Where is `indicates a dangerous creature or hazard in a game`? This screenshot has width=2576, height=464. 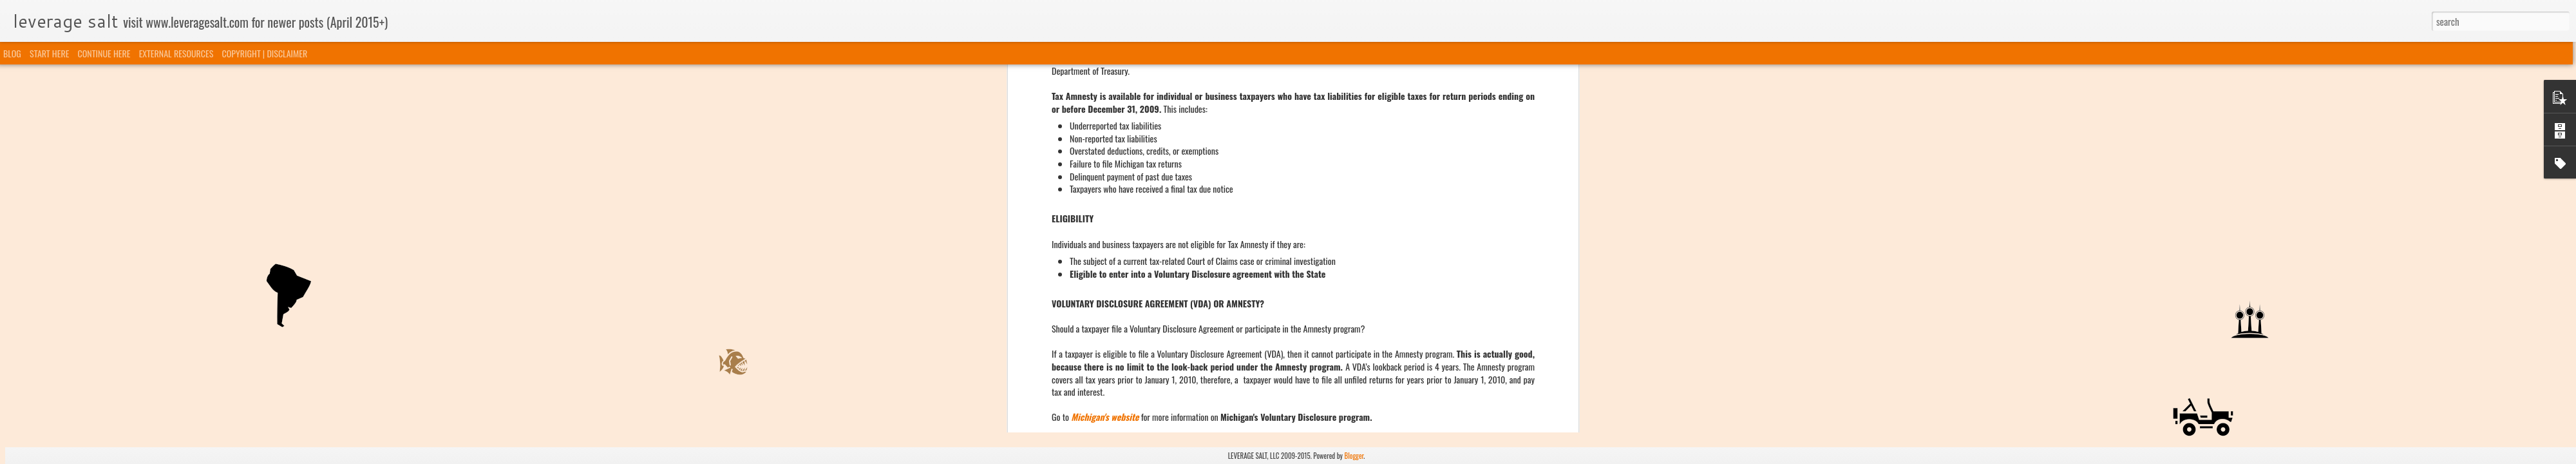 indicates a dangerous creature or hazard in a game is located at coordinates (733, 362).